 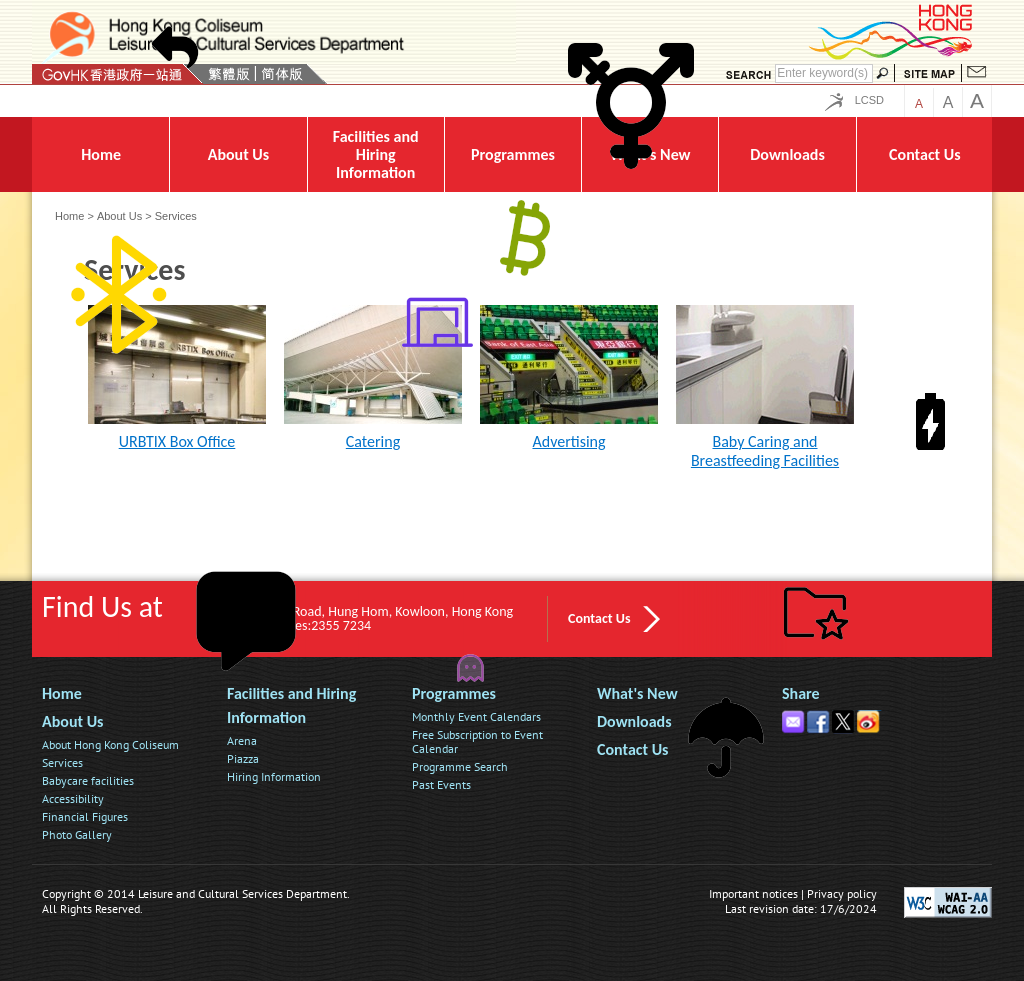 I want to click on view weather protection or rain forecast, so click(x=726, y=740).